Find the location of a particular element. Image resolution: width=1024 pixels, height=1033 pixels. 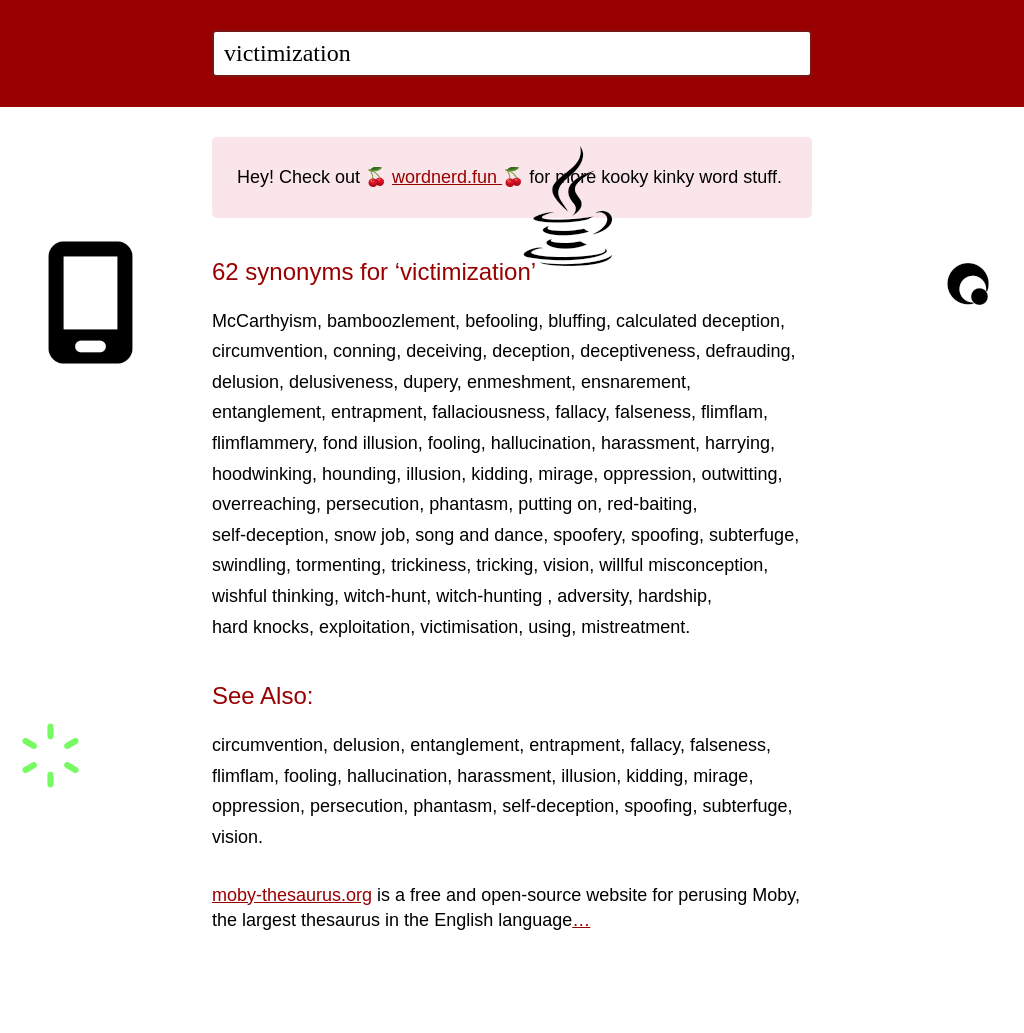

java programming language logo is located at coordinates (568, 206).